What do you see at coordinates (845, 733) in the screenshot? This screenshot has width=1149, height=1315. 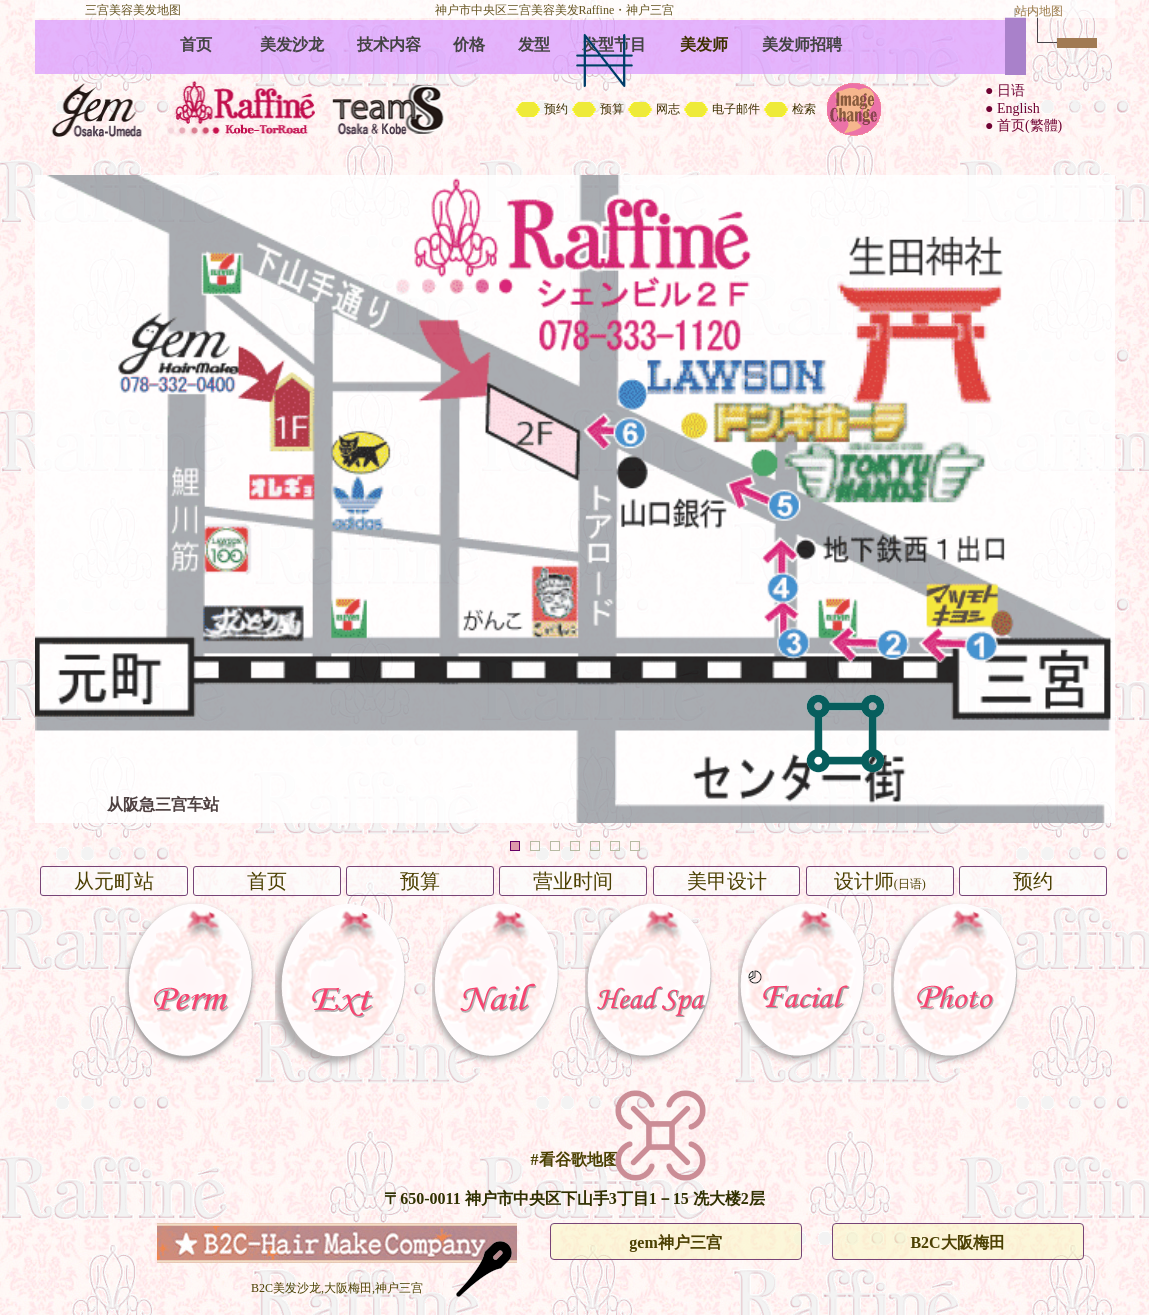 I see `access shape tools or drawing options` at bounding box center [845, 733].